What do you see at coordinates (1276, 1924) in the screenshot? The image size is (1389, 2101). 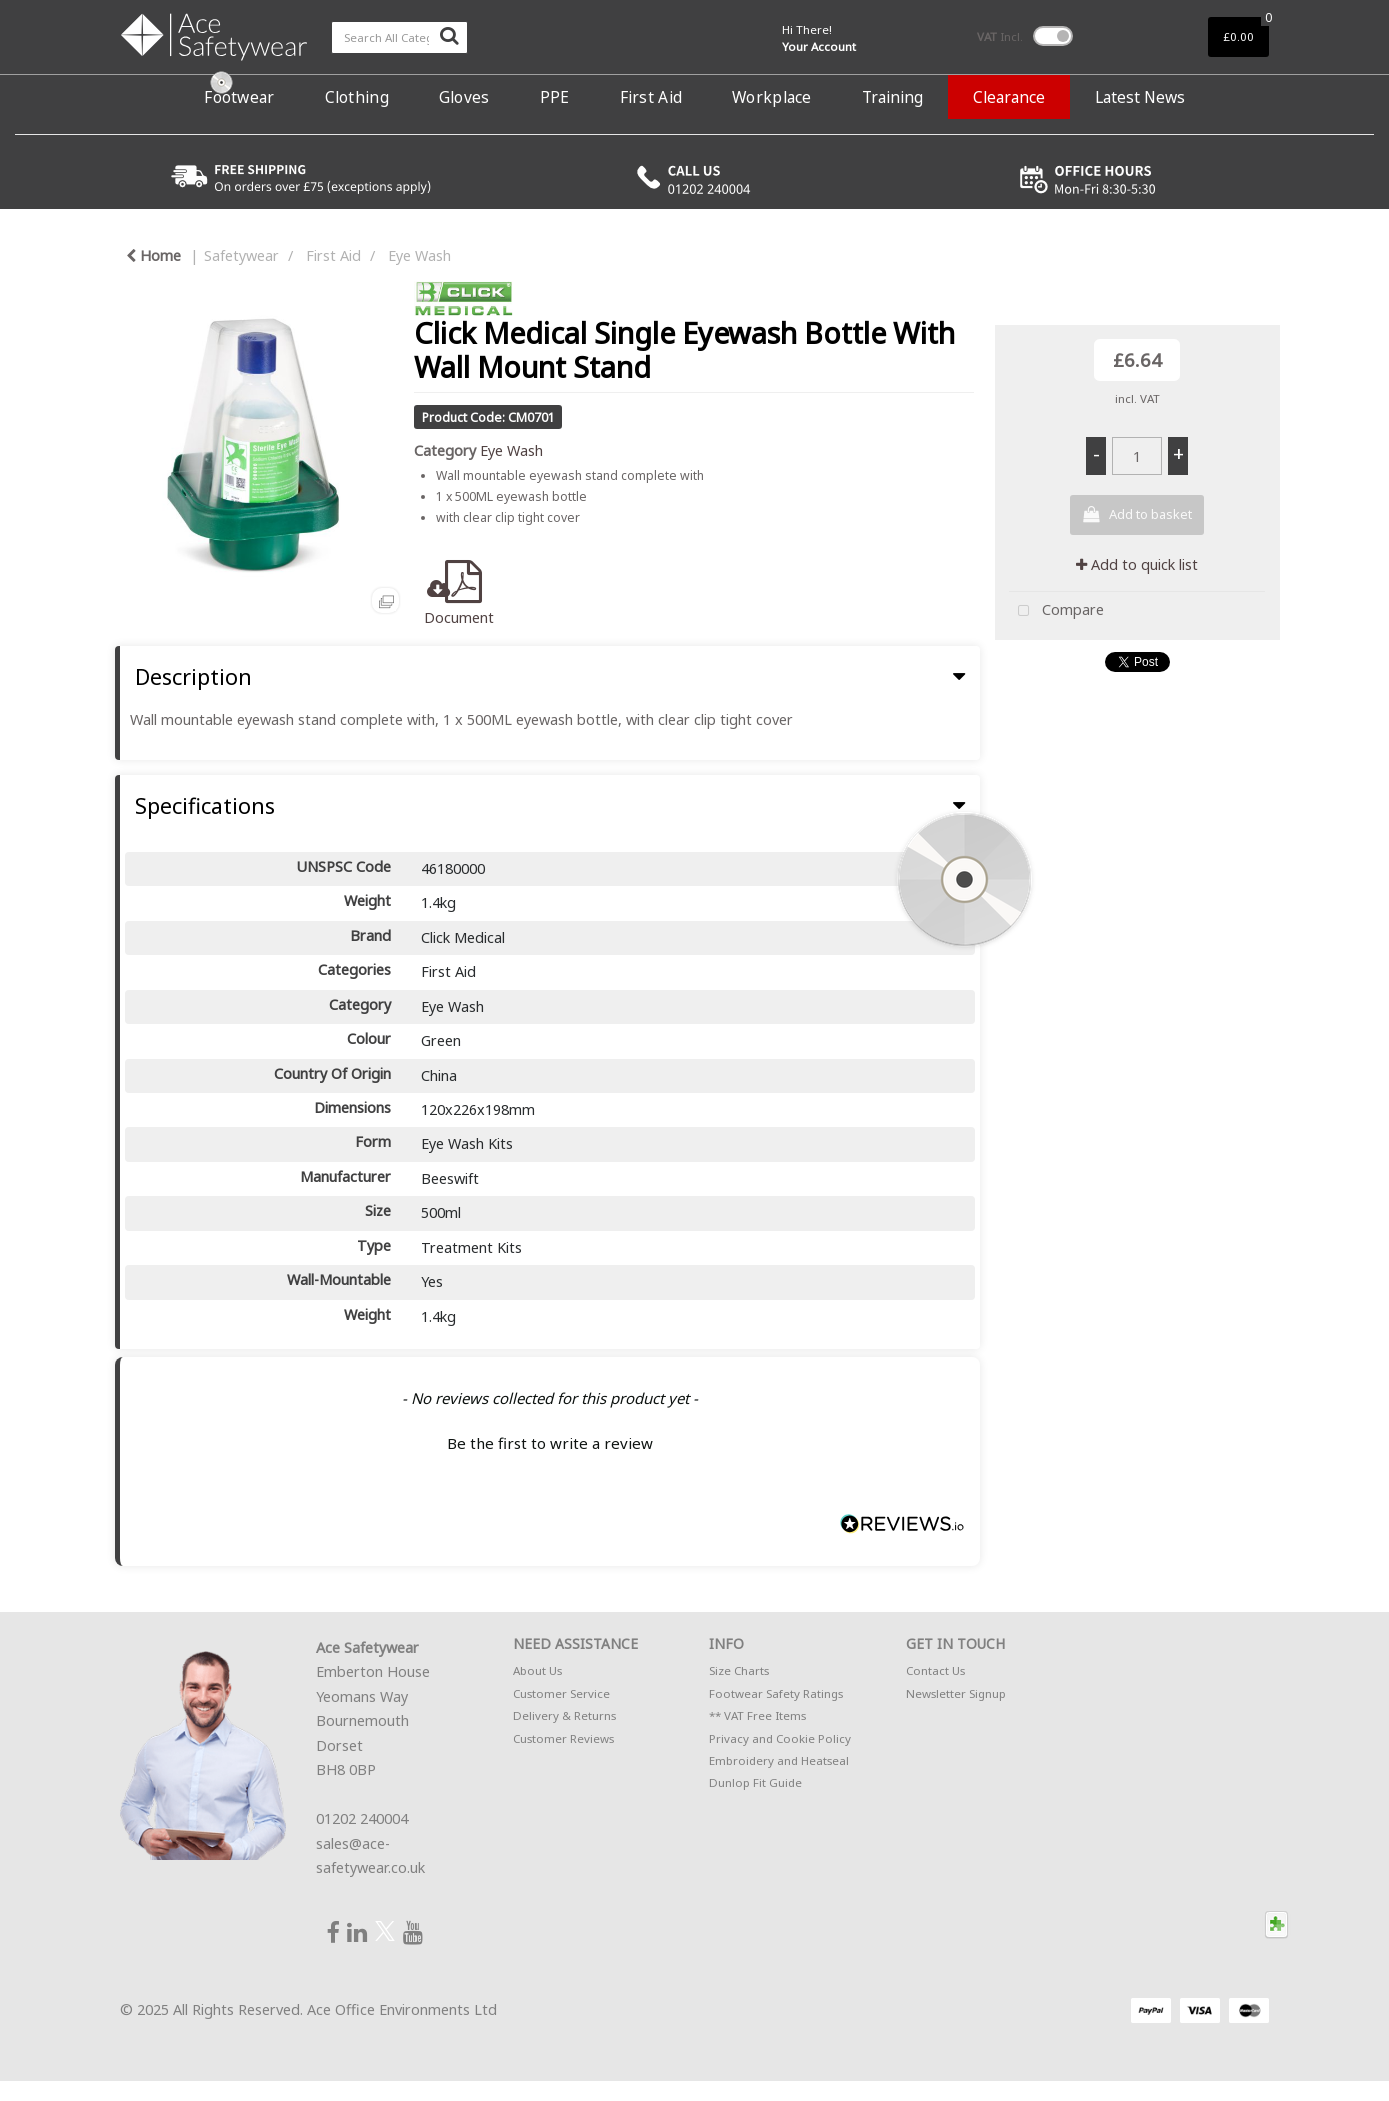 I see `install a browser extension or add-on` at bounding box center [1276, 1924].